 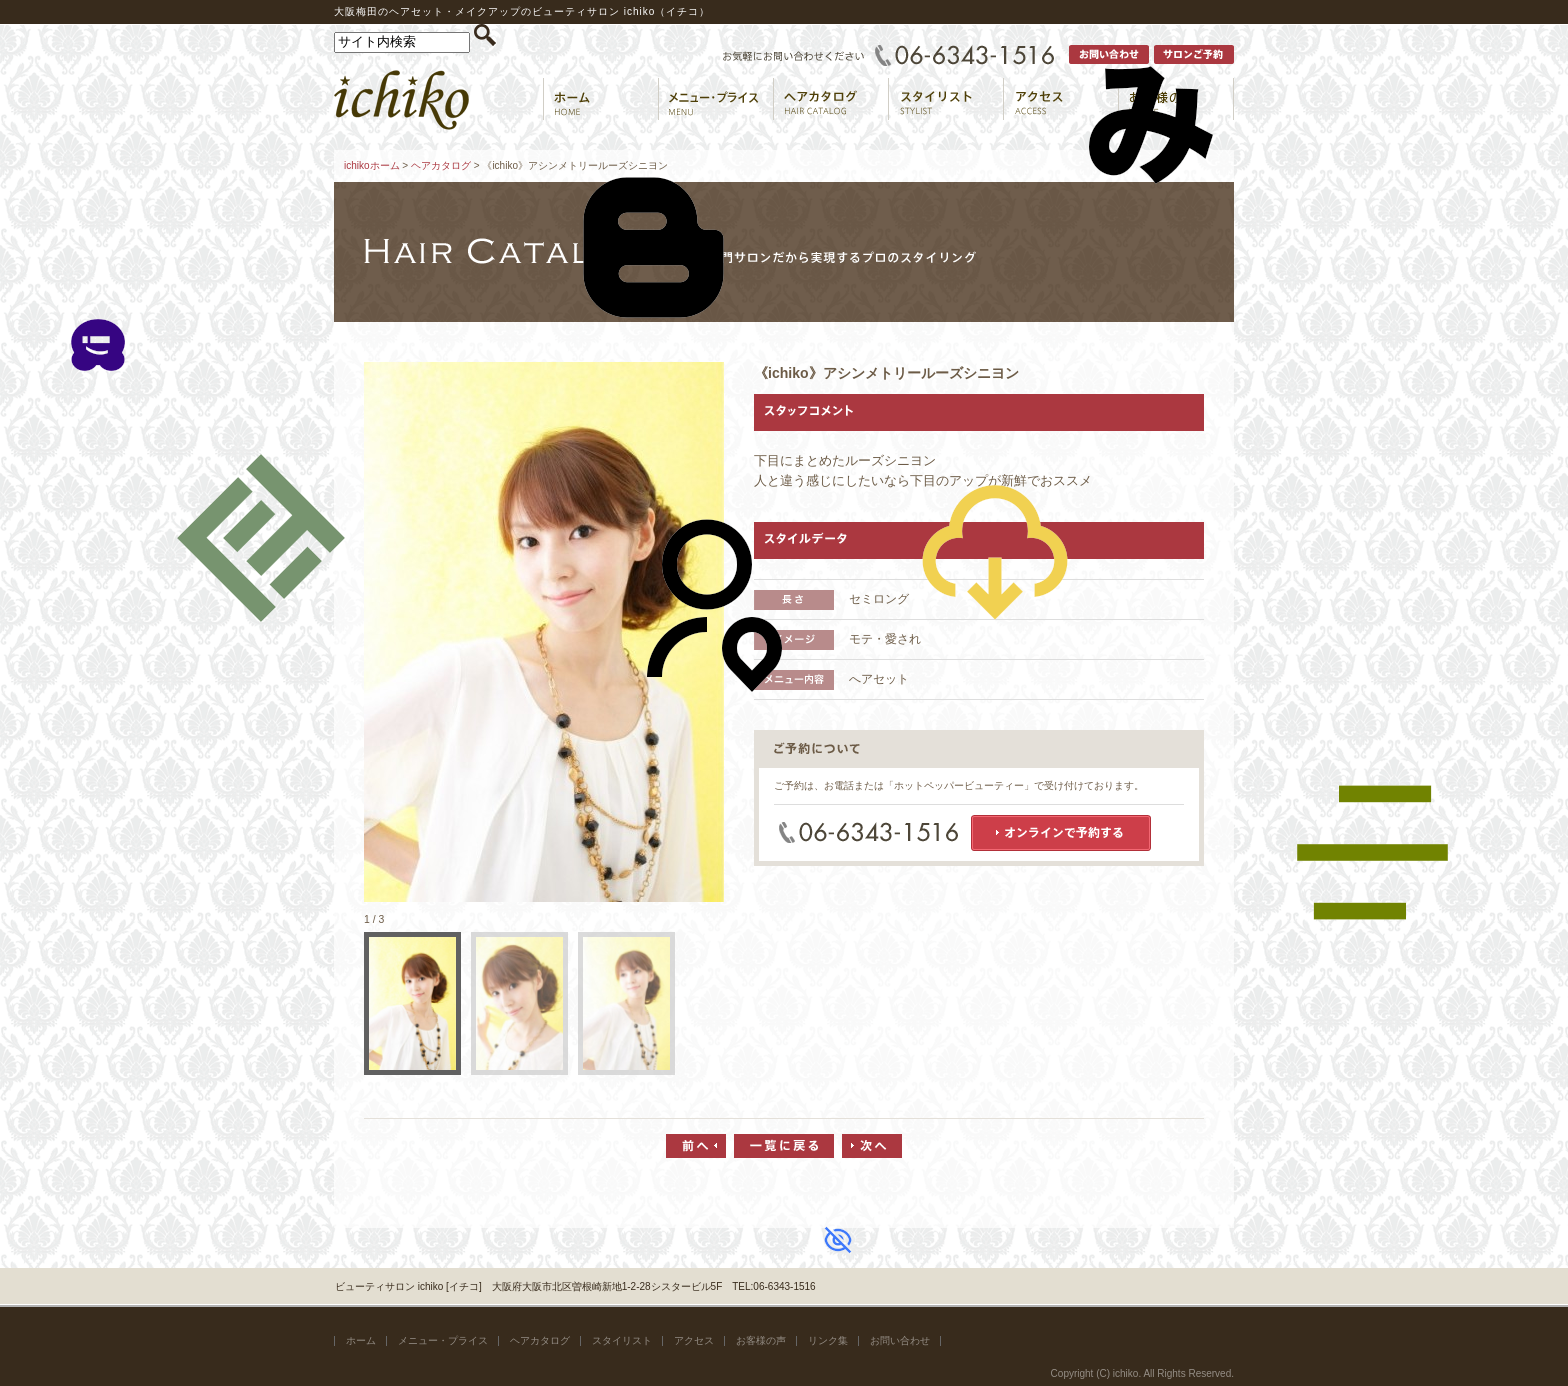 What do you see at coordinates (98, 345) in the screenshot?
I see `visit wpbeginner wordpress tutorials` at bounding box center [98, 345].